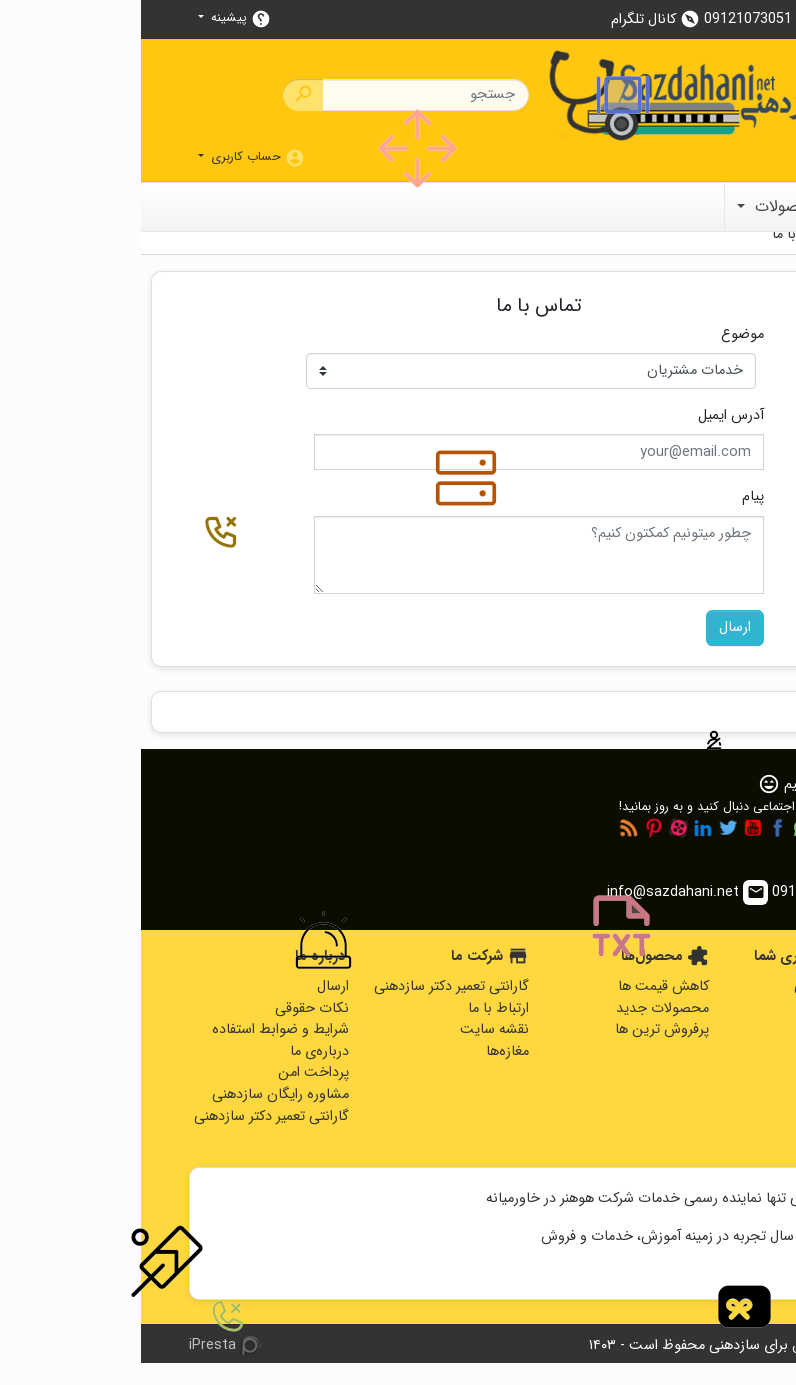  What do you see at coordinates (714, 740) in the screenshot?
I see `fasten seatbelt reminder` at bounding box center [714, 740].